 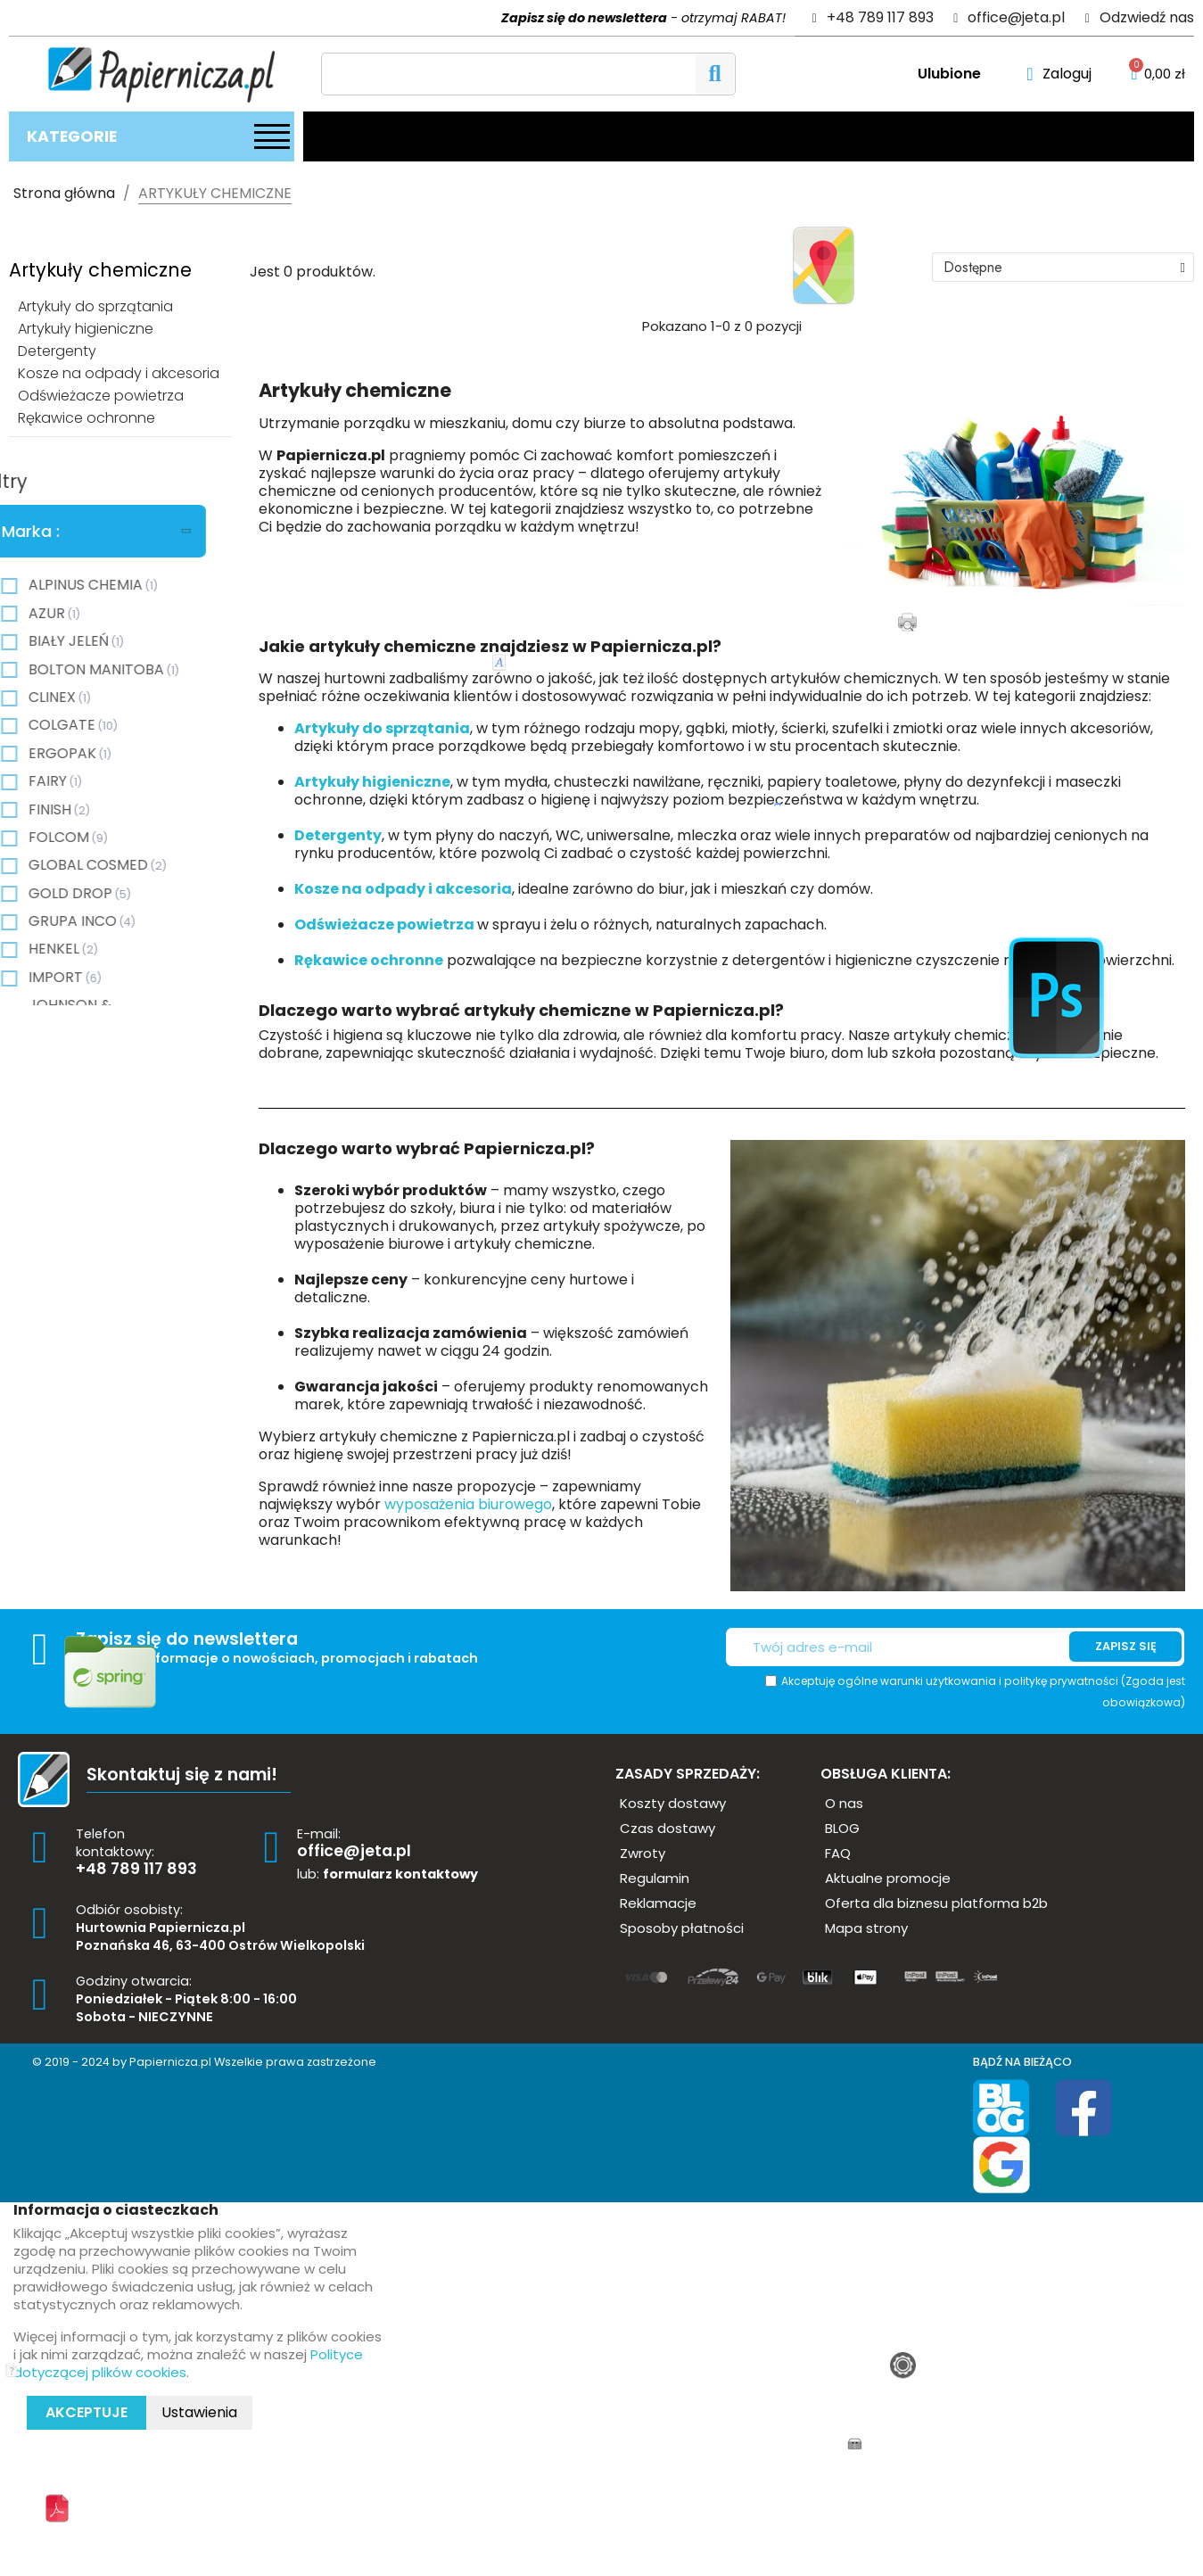 I want to click on open a pdf document, so click(x=57, y=2508).